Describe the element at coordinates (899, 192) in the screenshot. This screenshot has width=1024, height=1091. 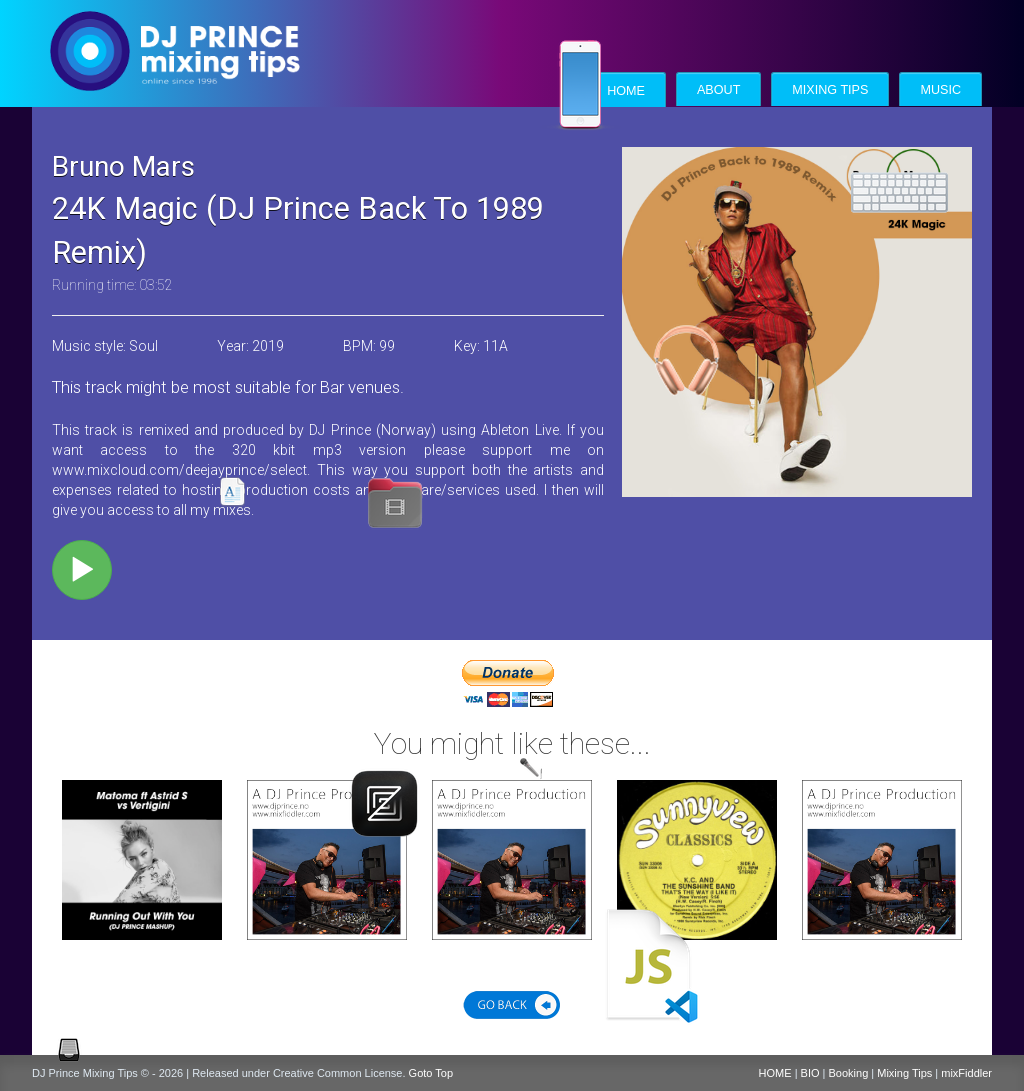
I see `access keyboard settings` at that location.